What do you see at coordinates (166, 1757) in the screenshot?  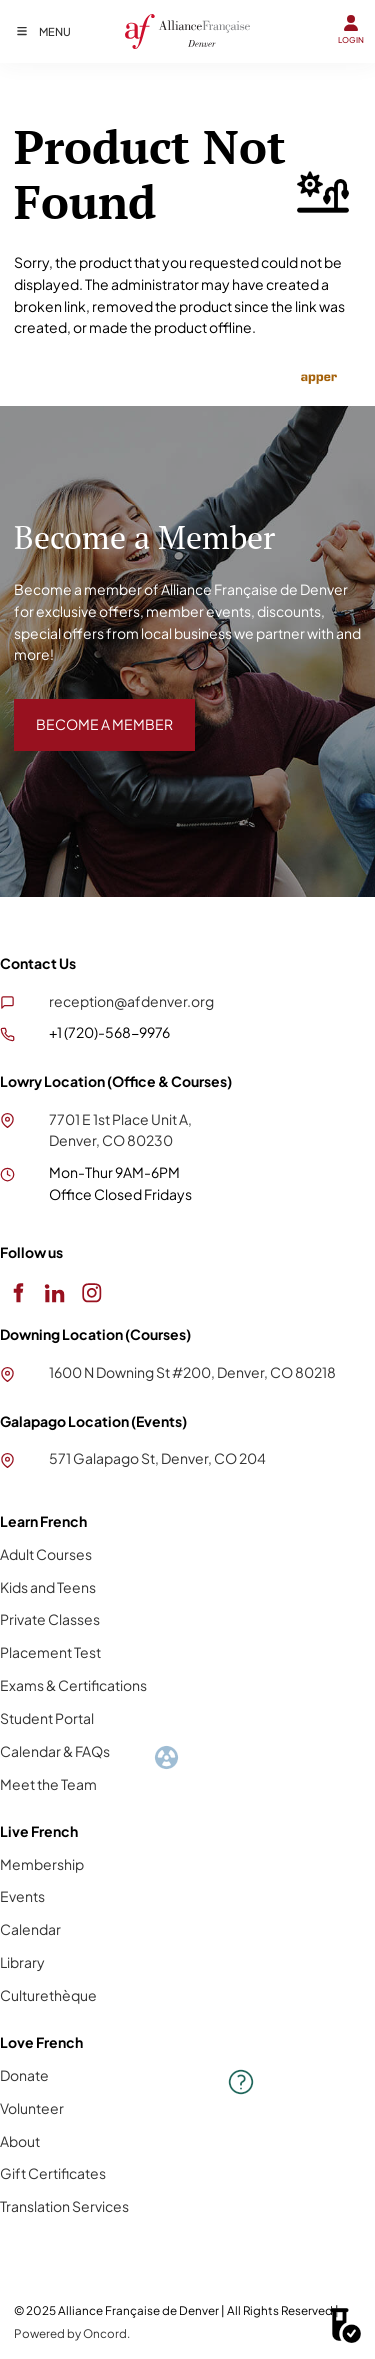 I see `indicates radioactive or hazardous material warning` at bounding box center [166, 1757].